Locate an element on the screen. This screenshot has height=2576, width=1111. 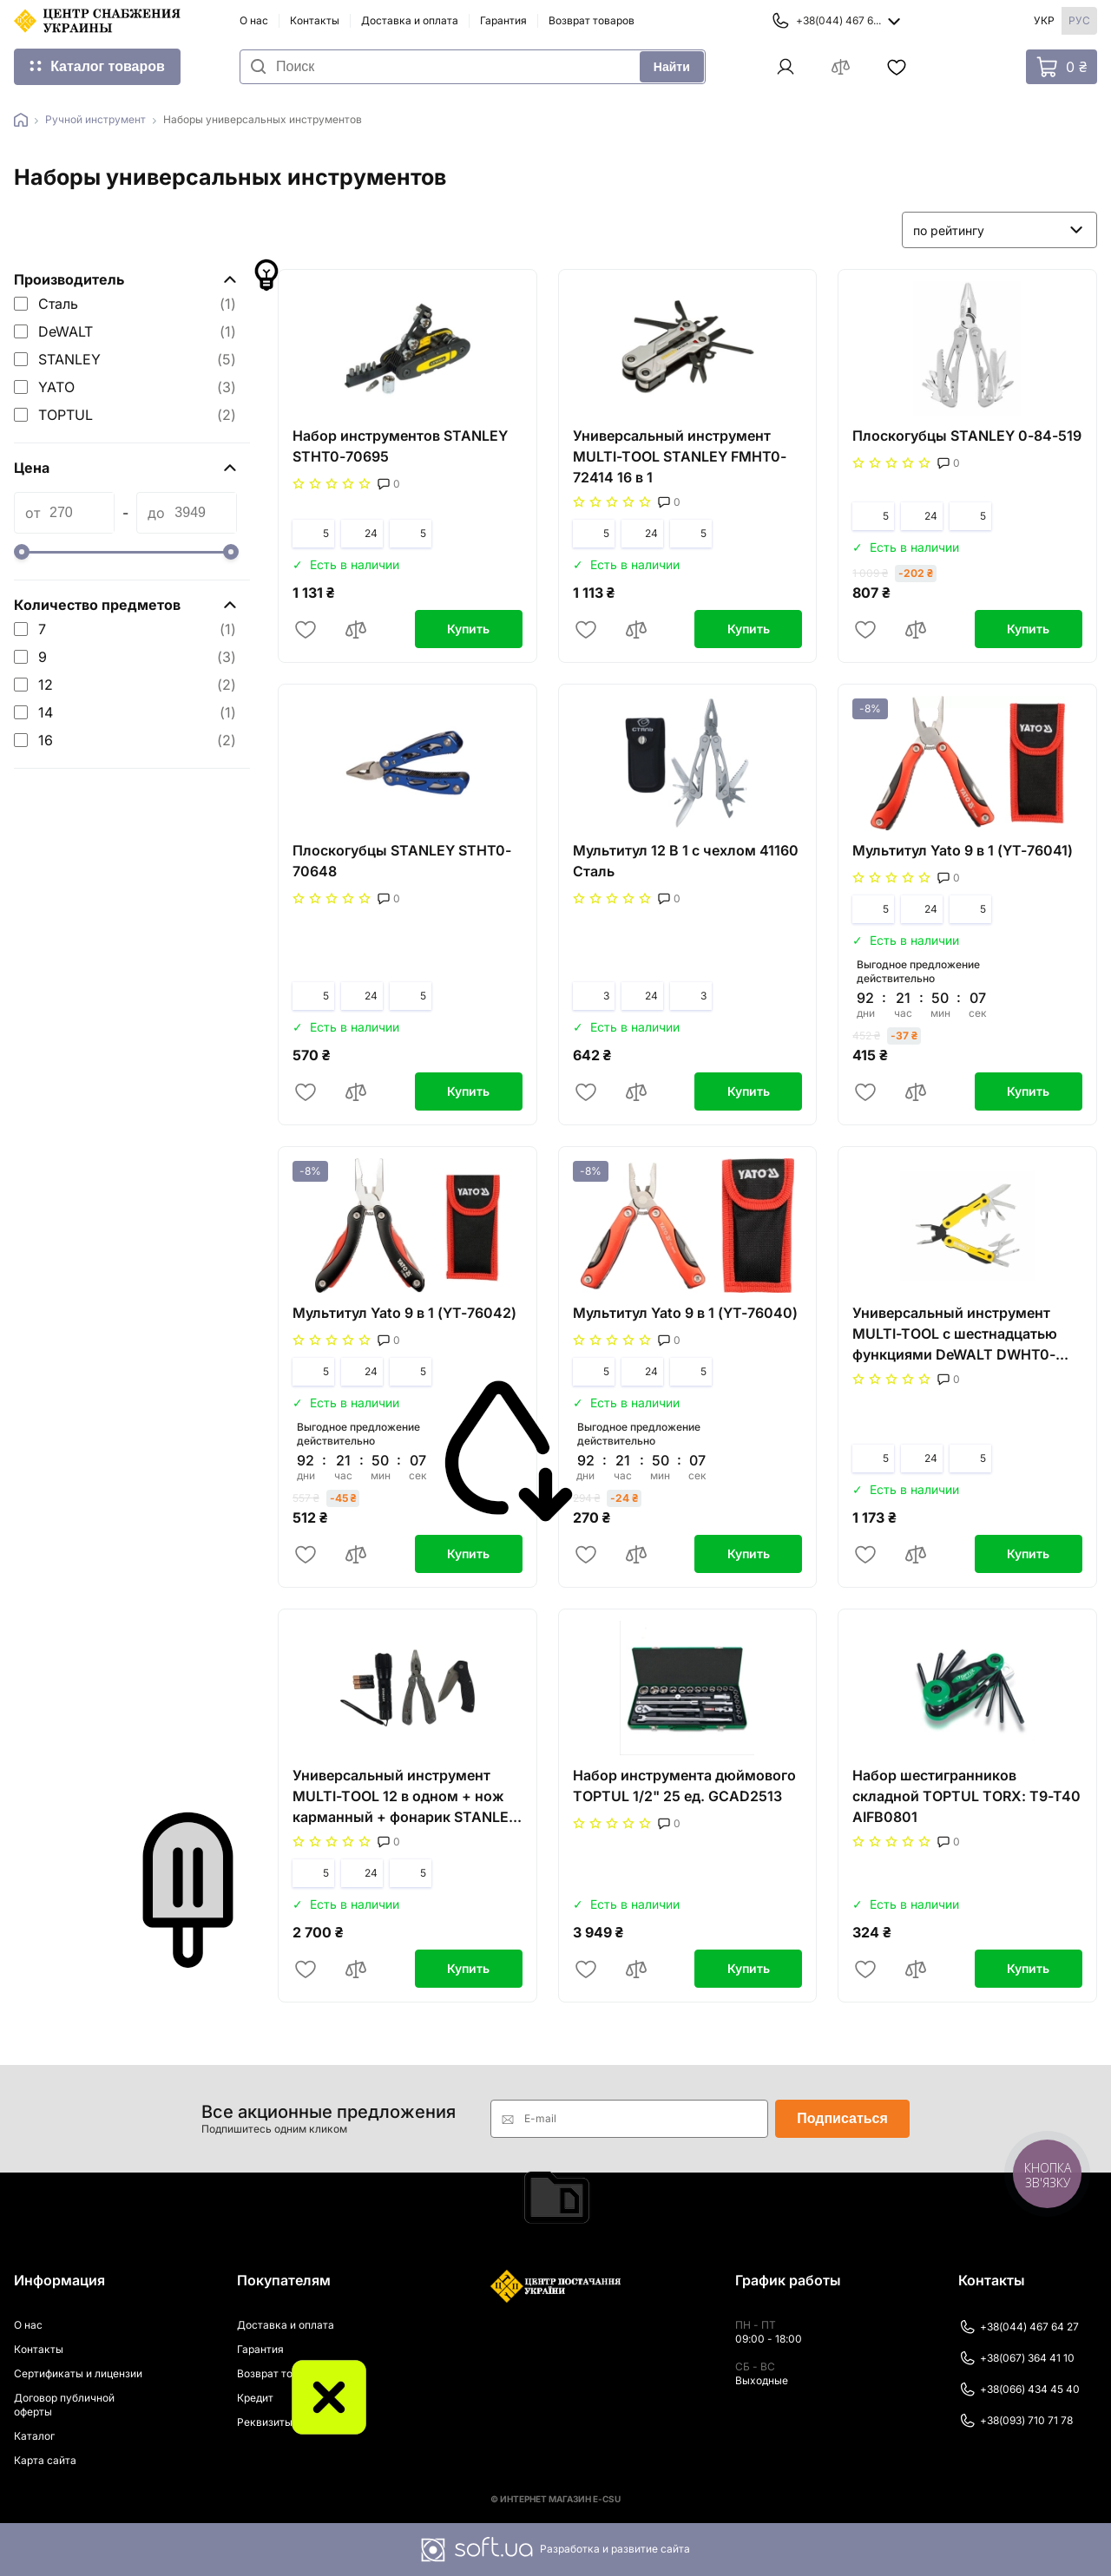
access saved code snippets is located at coordinates (556, 2197).